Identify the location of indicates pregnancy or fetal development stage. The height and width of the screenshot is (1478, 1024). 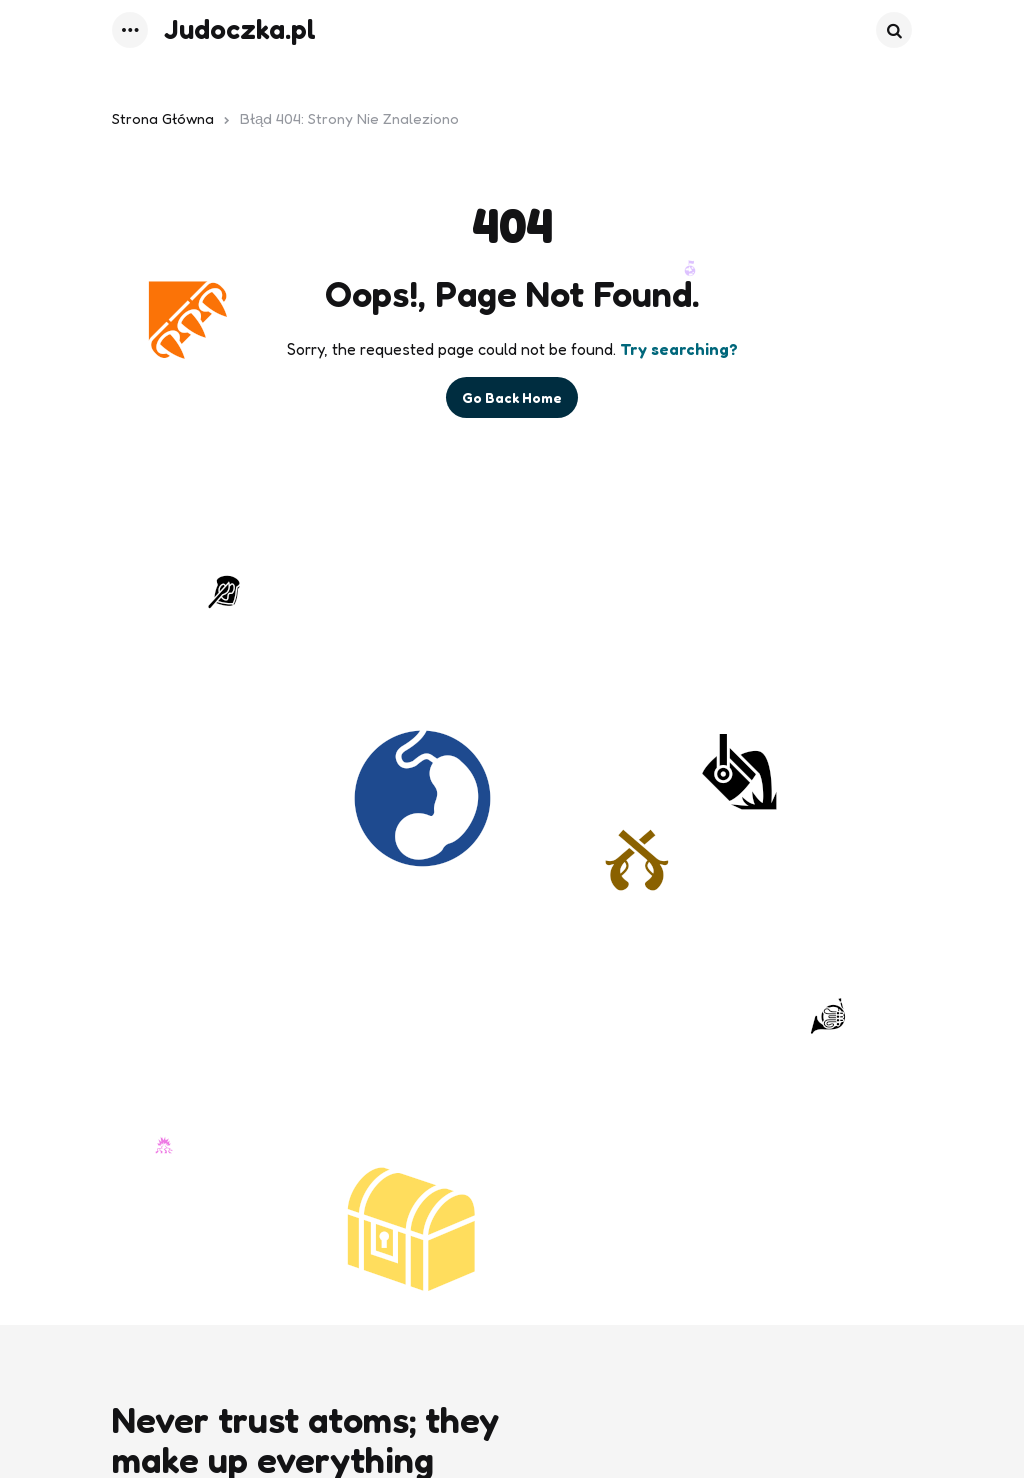
(422, 798).